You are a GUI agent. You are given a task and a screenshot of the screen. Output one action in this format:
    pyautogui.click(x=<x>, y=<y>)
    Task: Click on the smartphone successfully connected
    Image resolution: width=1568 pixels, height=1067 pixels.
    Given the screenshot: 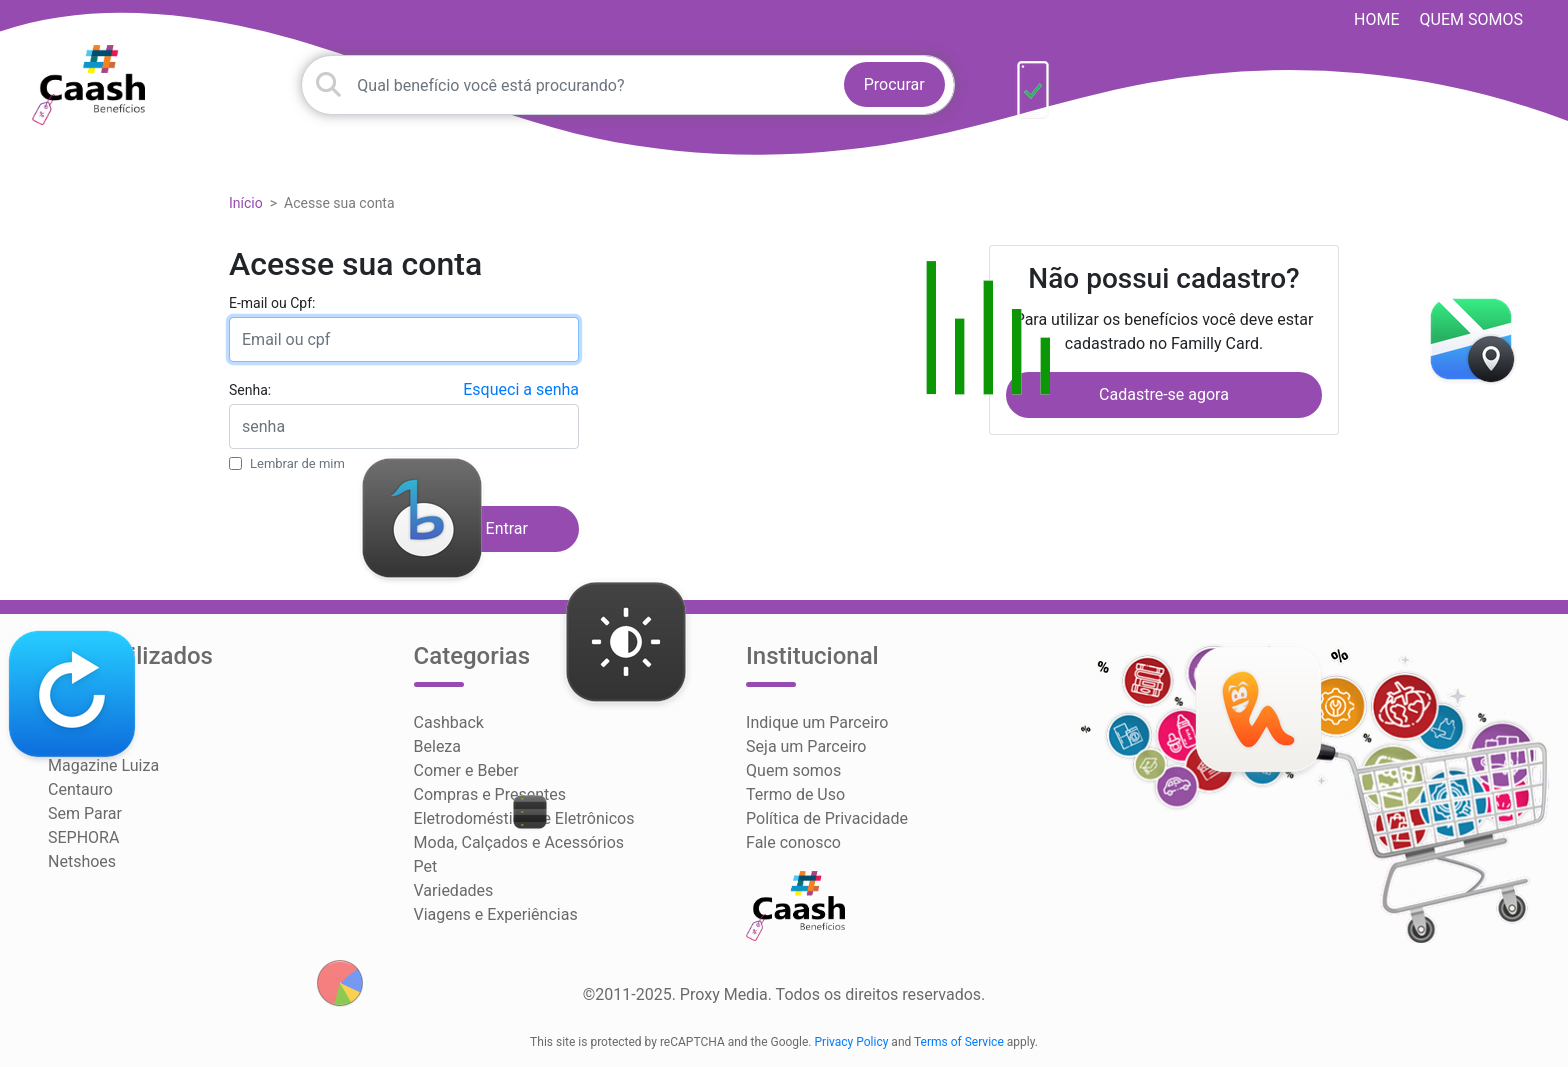 What is the action you would take?
    pyautogui.click(x=1033, y=90)
    